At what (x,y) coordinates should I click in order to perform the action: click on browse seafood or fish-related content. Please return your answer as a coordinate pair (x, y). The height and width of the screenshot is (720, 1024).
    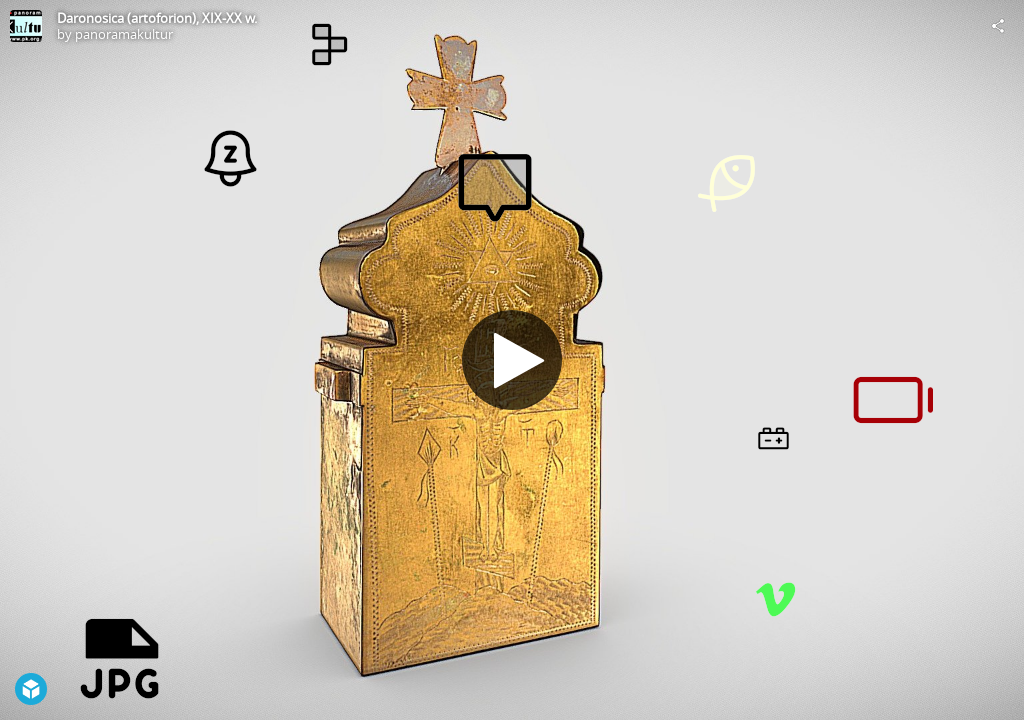
    Looking at the image, I should click on (728, 181).